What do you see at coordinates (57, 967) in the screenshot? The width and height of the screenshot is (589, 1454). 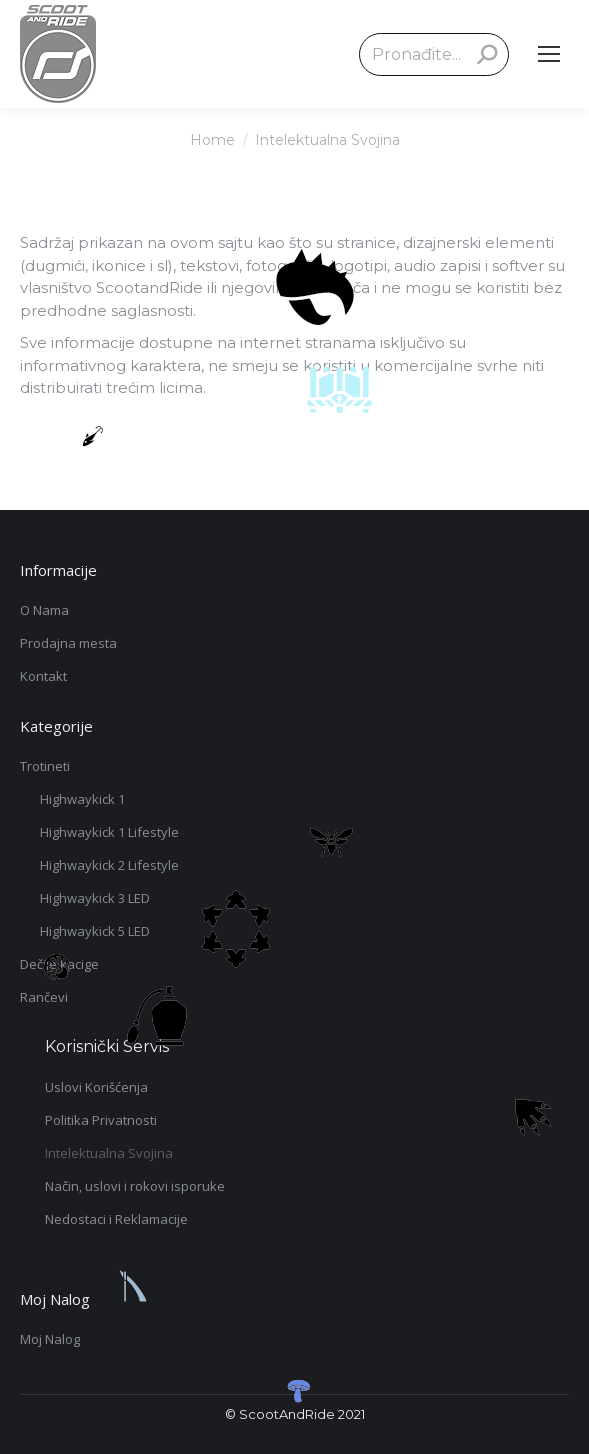 I see `view surveillance or monitoring status` at bounding box center [57, 967].